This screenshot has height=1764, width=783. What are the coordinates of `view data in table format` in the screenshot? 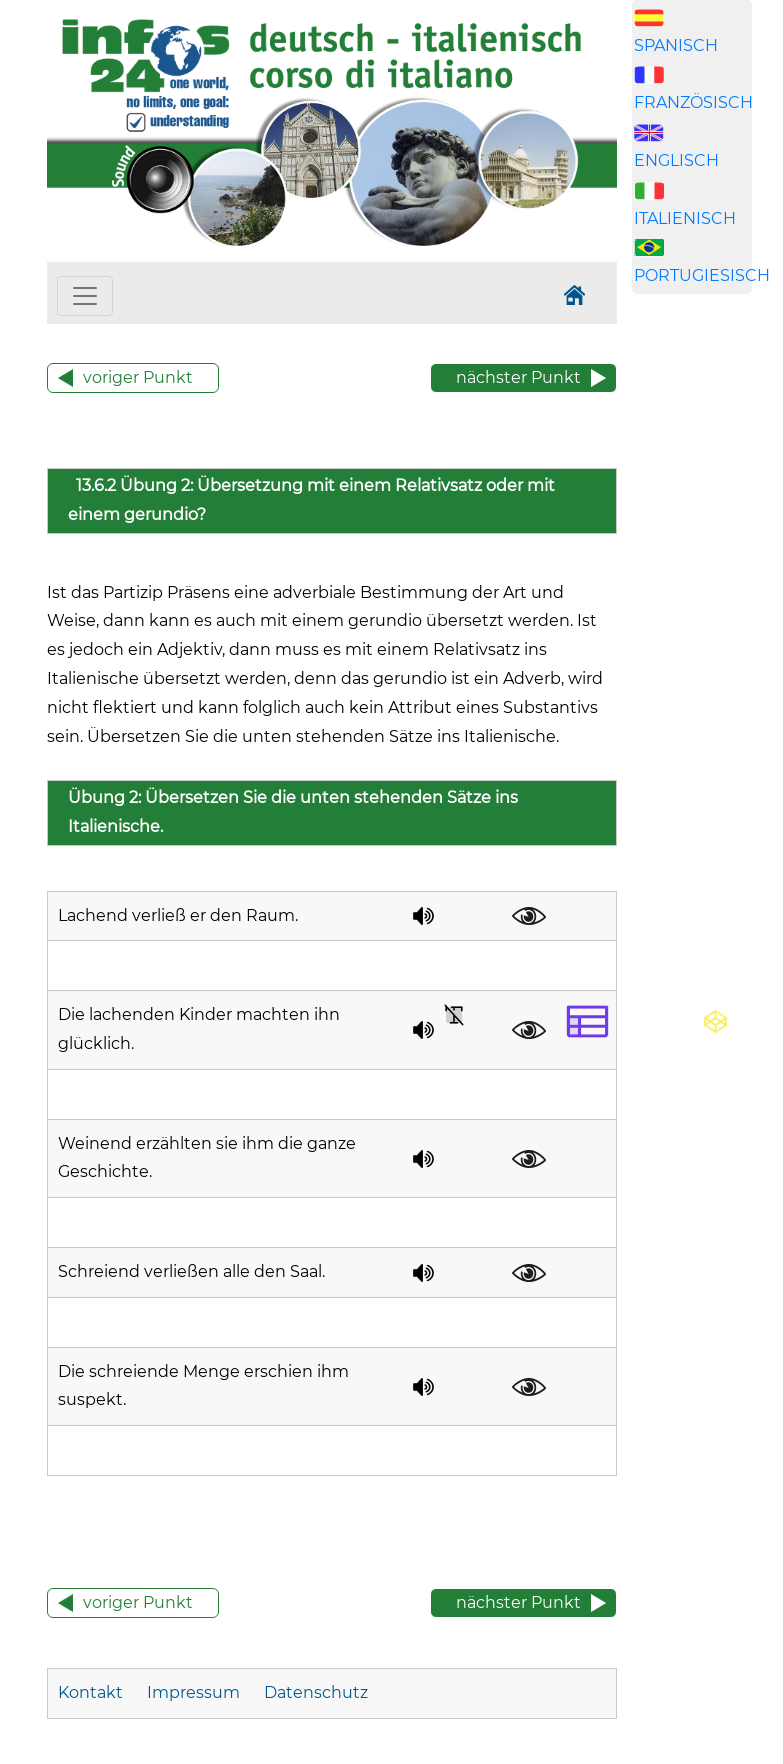 It's located at (587, 1021).